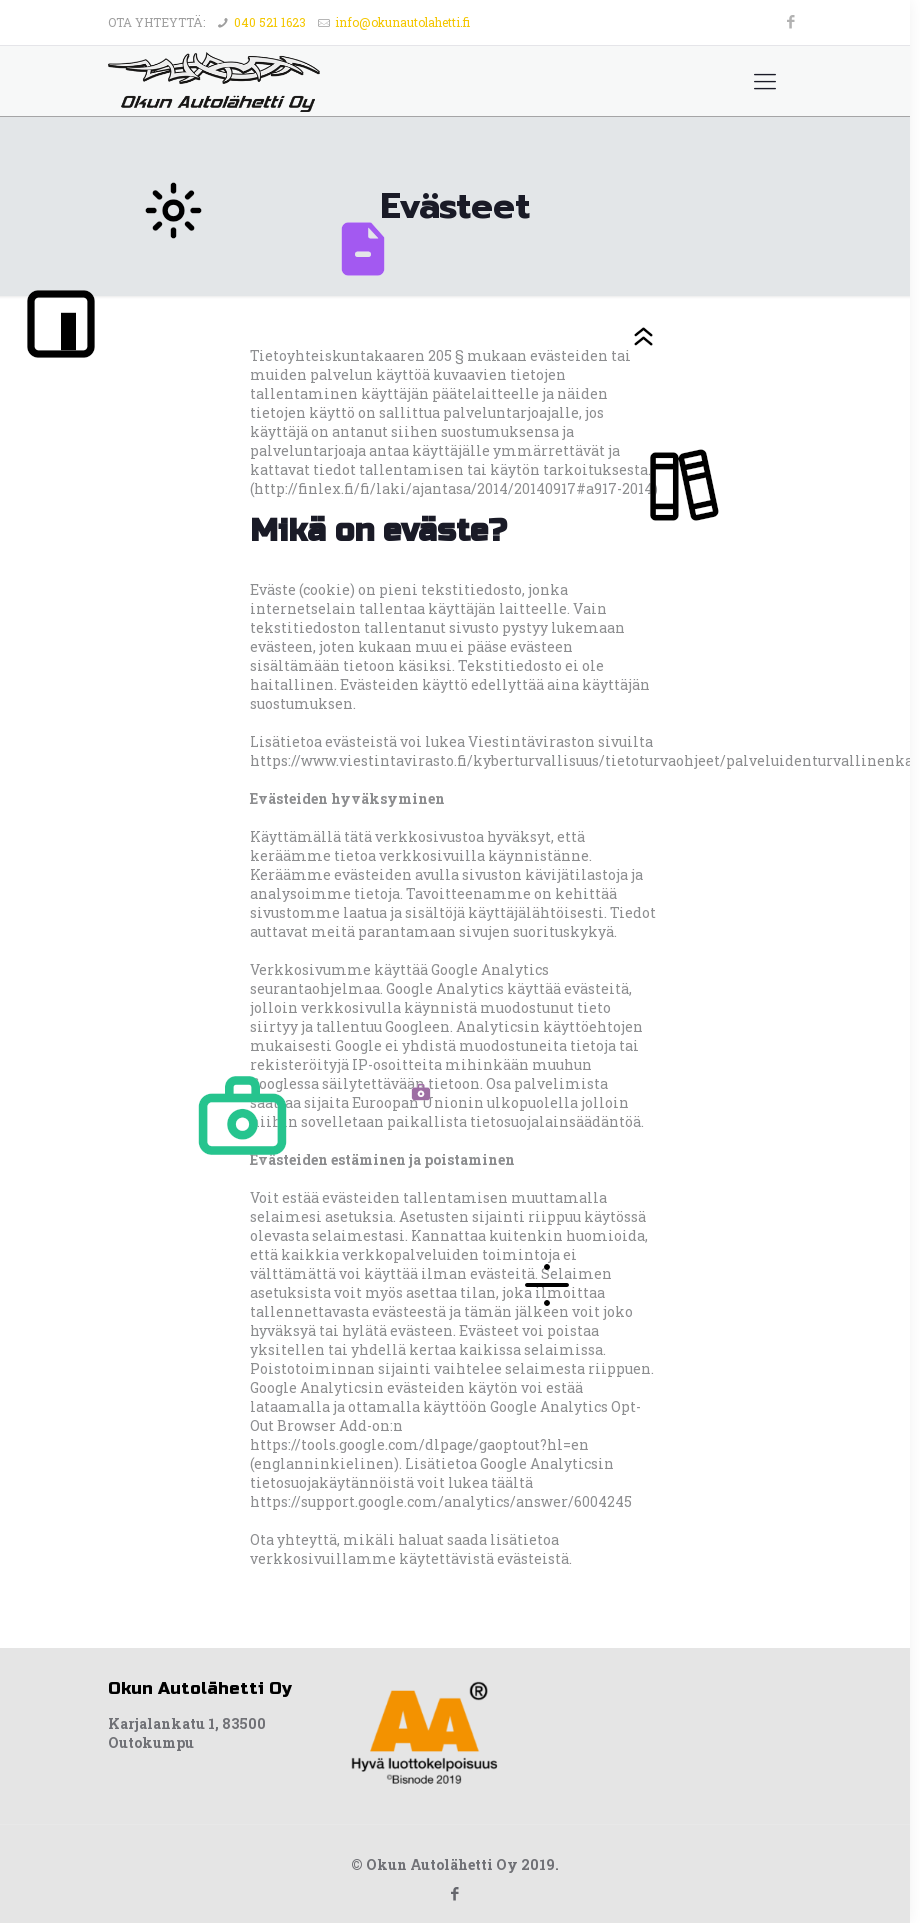 This screenshot has width=920, height=1923. Describe the element at coordinates (61, 324) in the screenshot. I see `npm package manager logo` at that location.